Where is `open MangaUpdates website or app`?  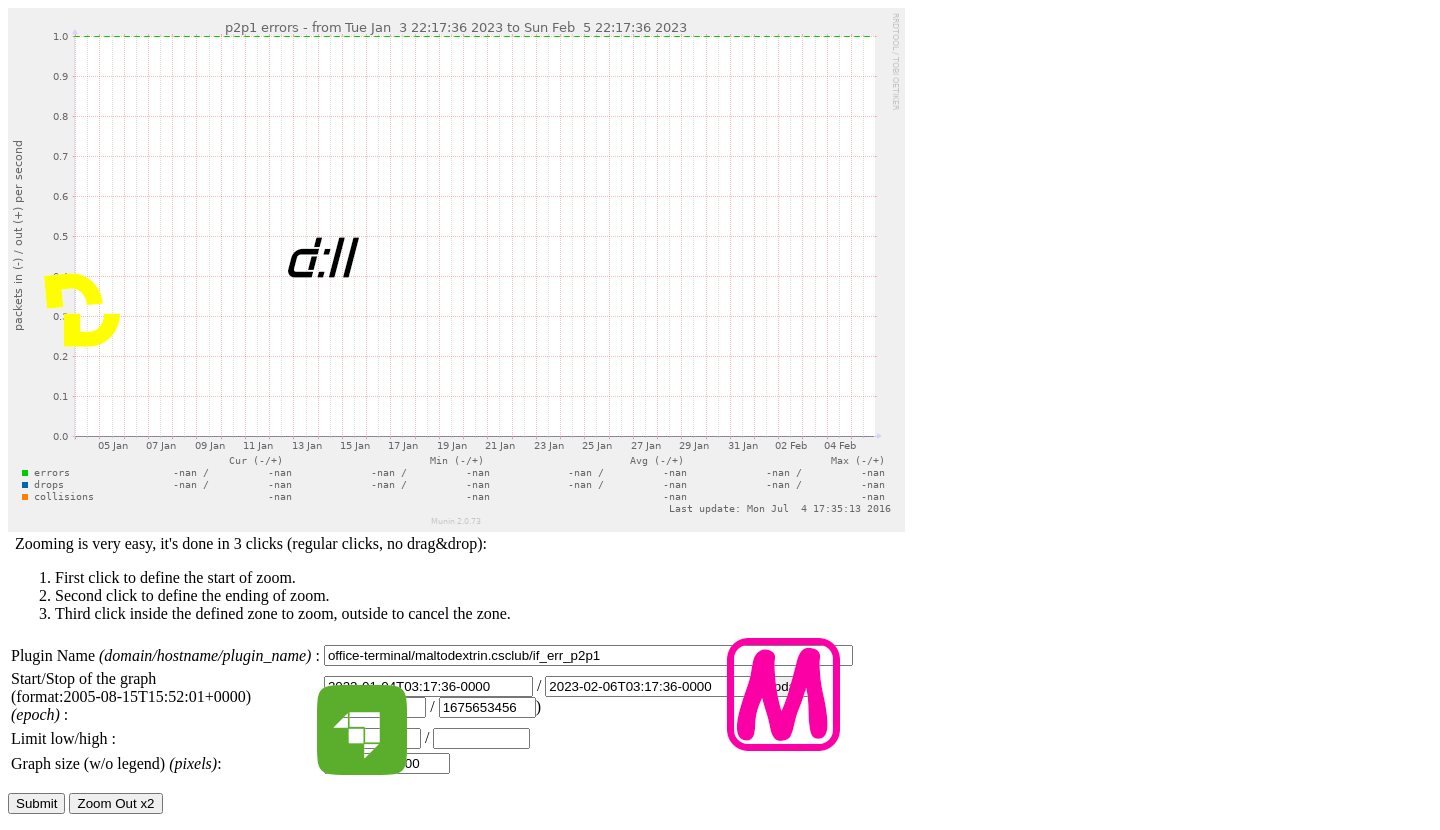 open MangaUpdates website or app is located at coordinates (783, 694).